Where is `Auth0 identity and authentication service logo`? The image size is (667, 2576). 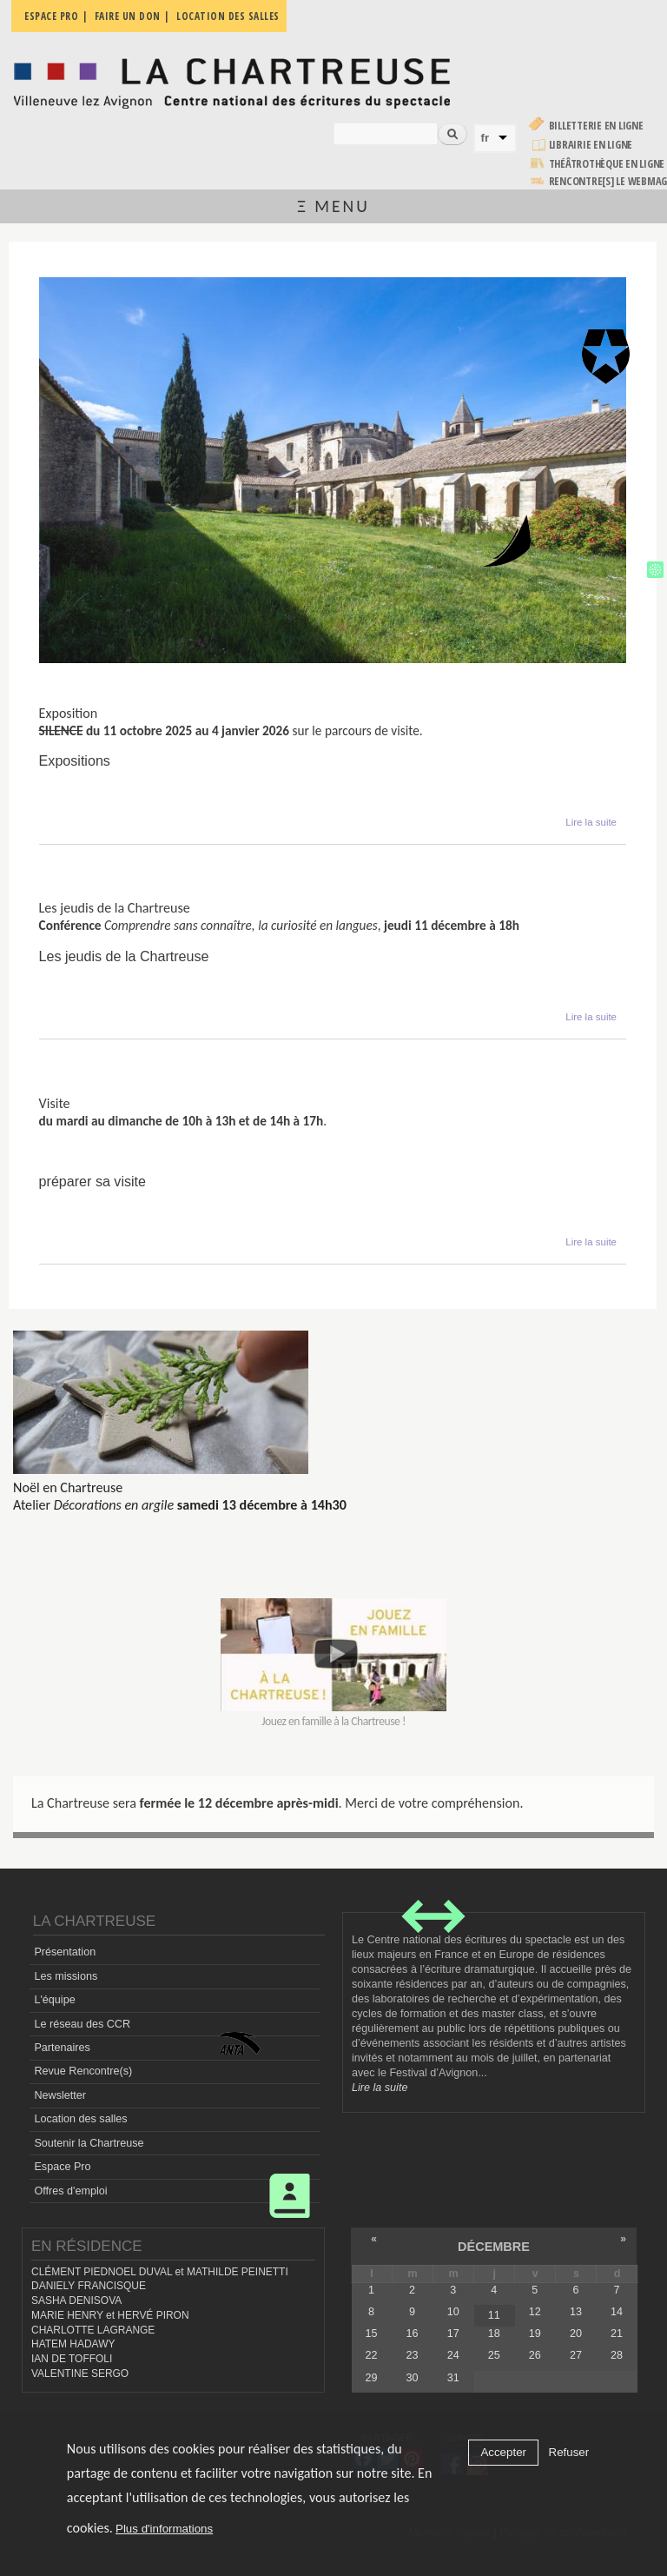 Auth0 identity and authentication service logo is located at coordinates (605, 356).